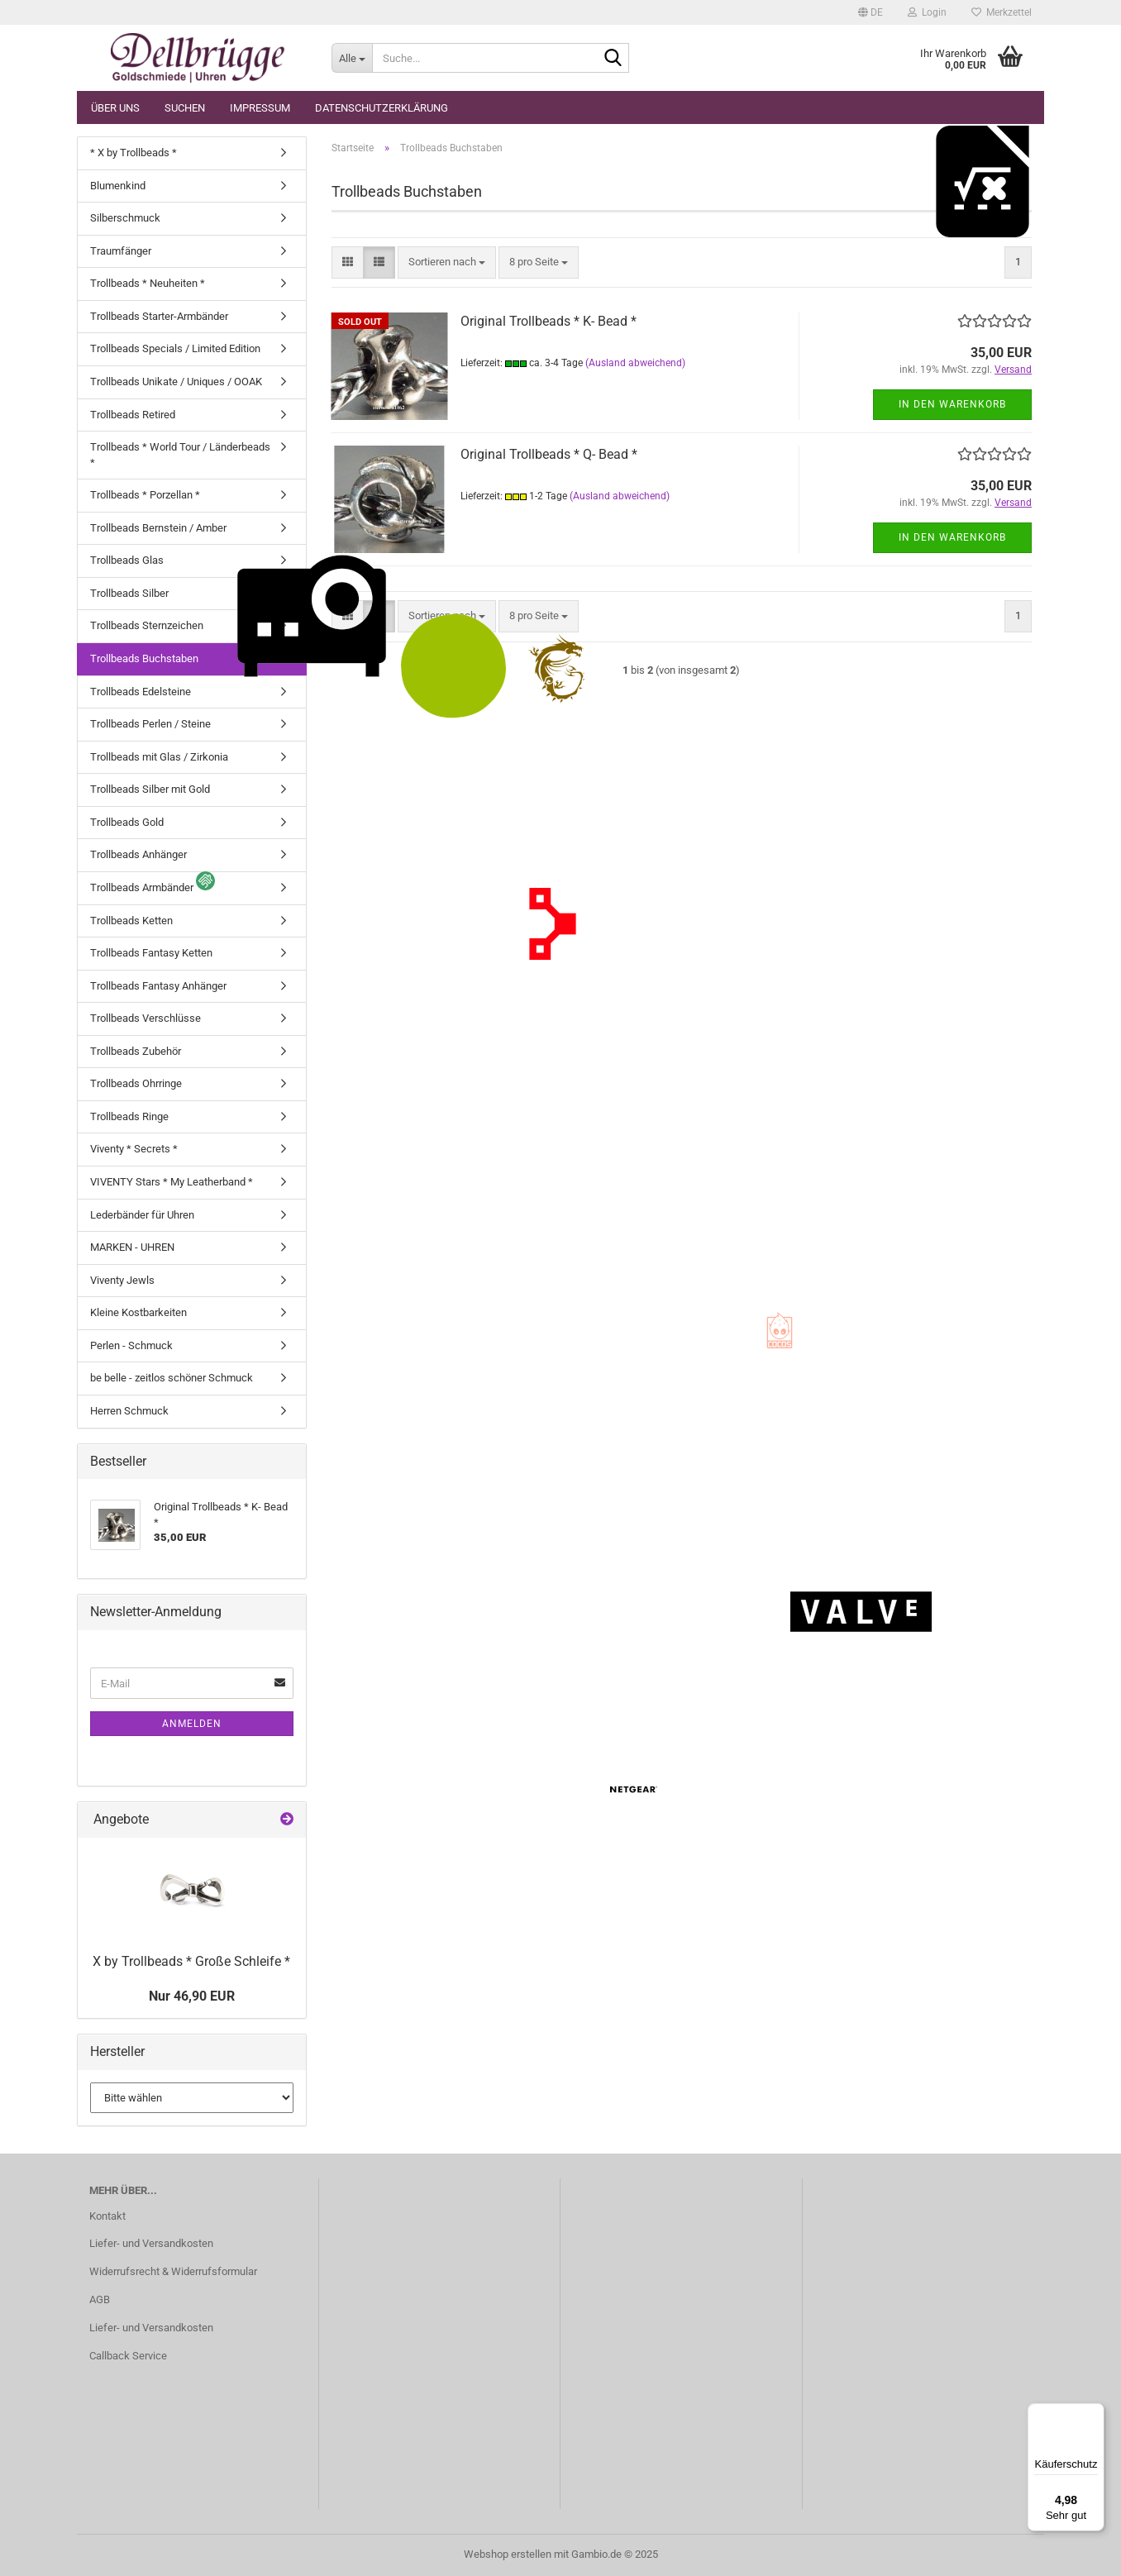 This screenshot has width=1121, height=2576. What do you see at coordinates (205, 880) in the screenshot?
I see `open homebridge app settings` at bounding box center [205, 880].